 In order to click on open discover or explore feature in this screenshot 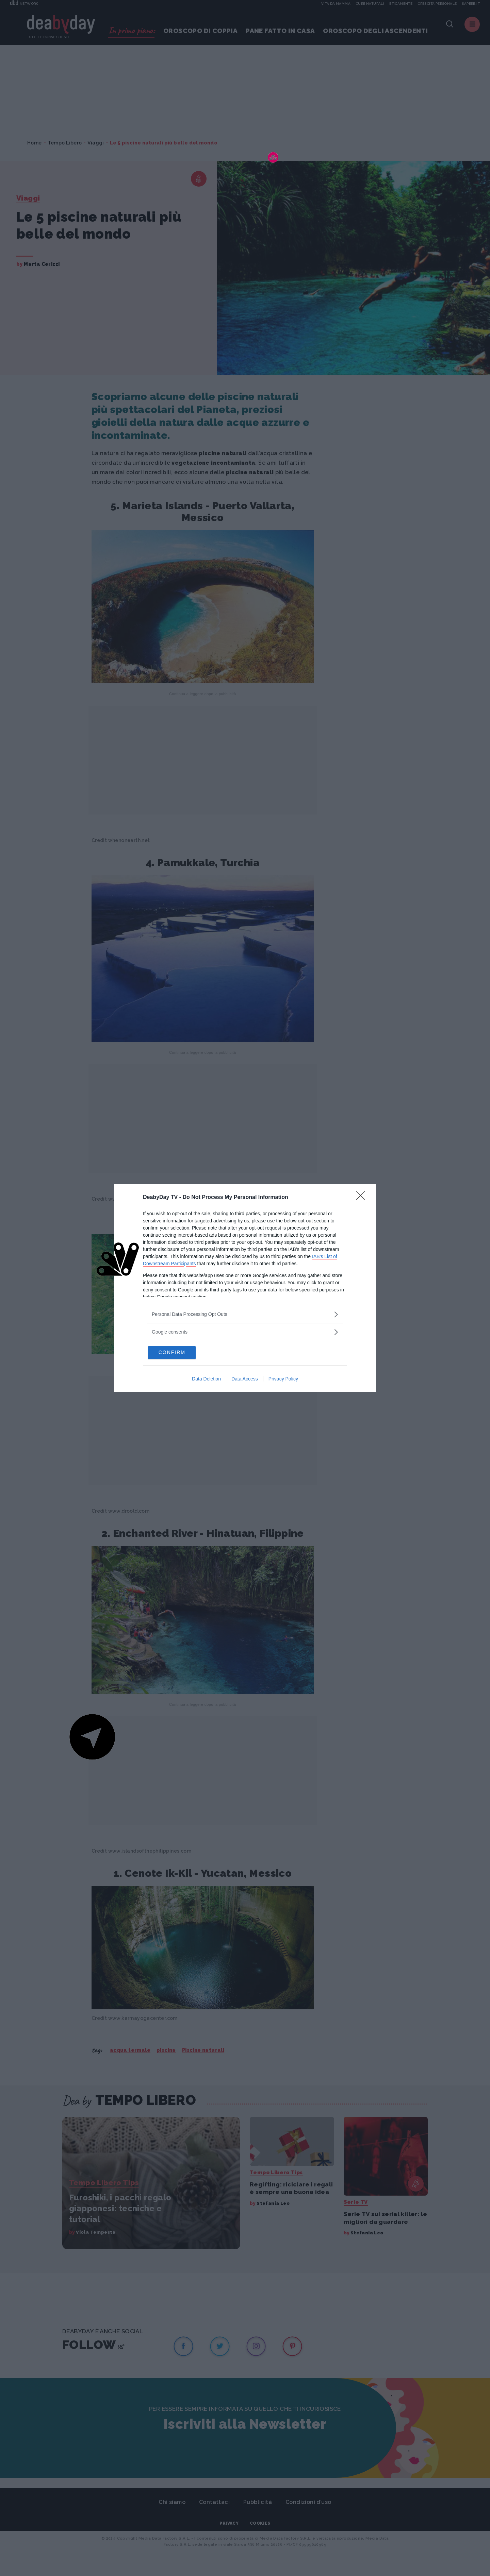, I will do `click(90, 1737)`.